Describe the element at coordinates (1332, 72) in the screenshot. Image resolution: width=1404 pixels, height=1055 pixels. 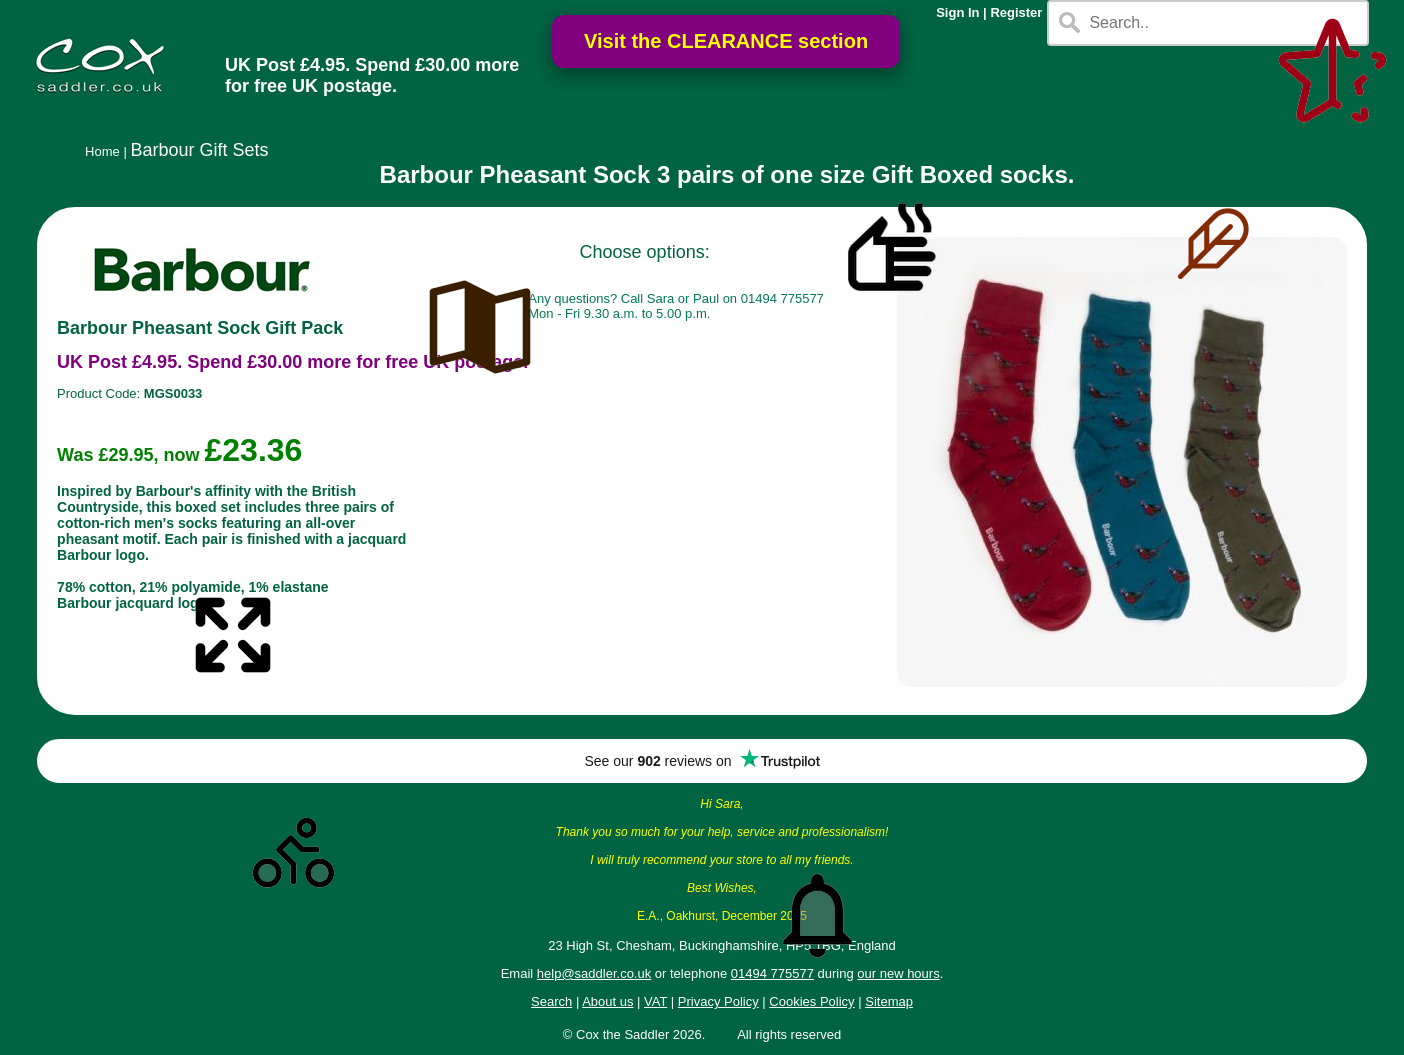
I see `indicates a partial or half rating` at that location.